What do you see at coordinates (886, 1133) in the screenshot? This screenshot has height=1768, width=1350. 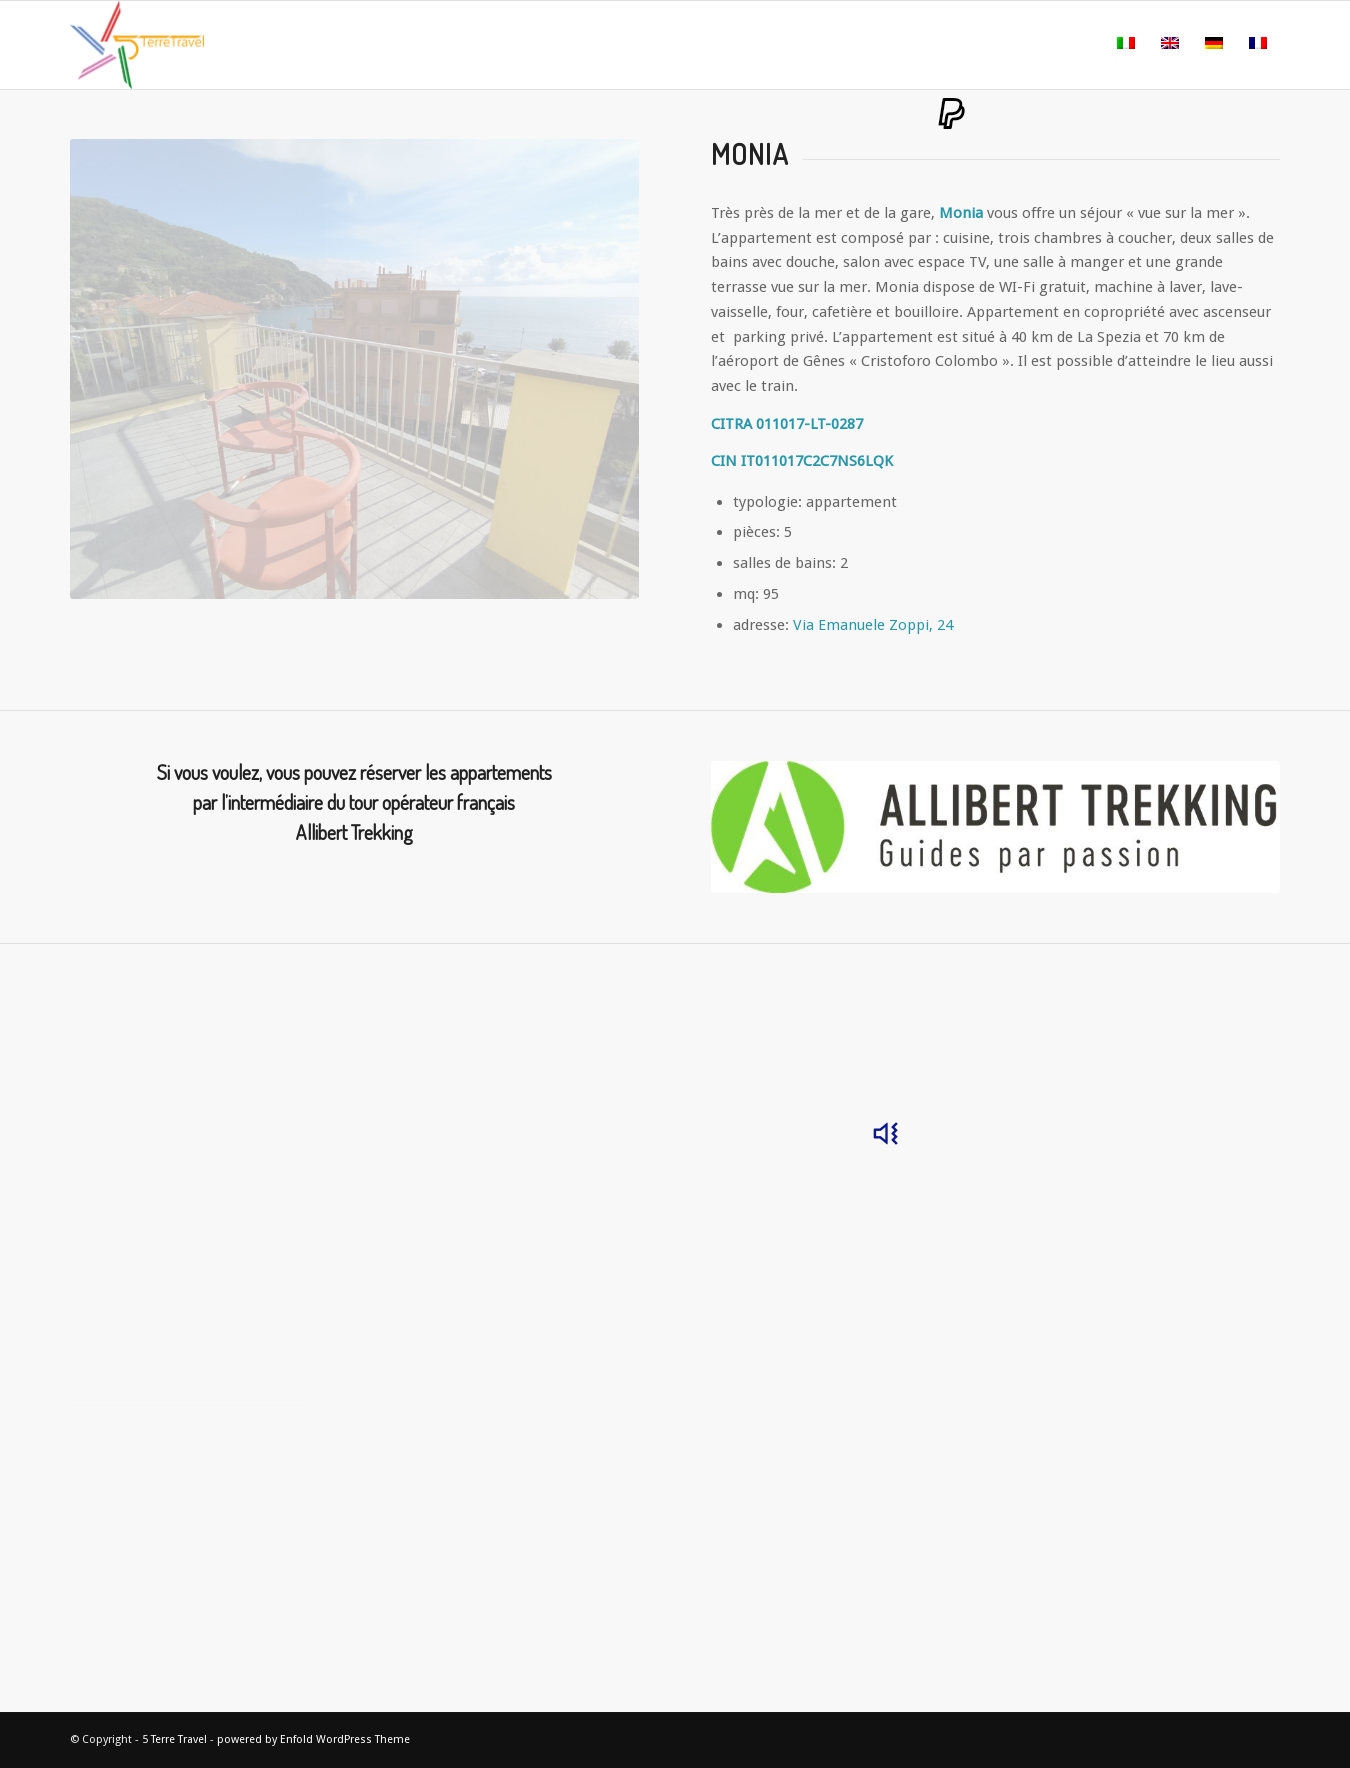 I see `set device to vibrate mode` at bounding box center [886, 1133].